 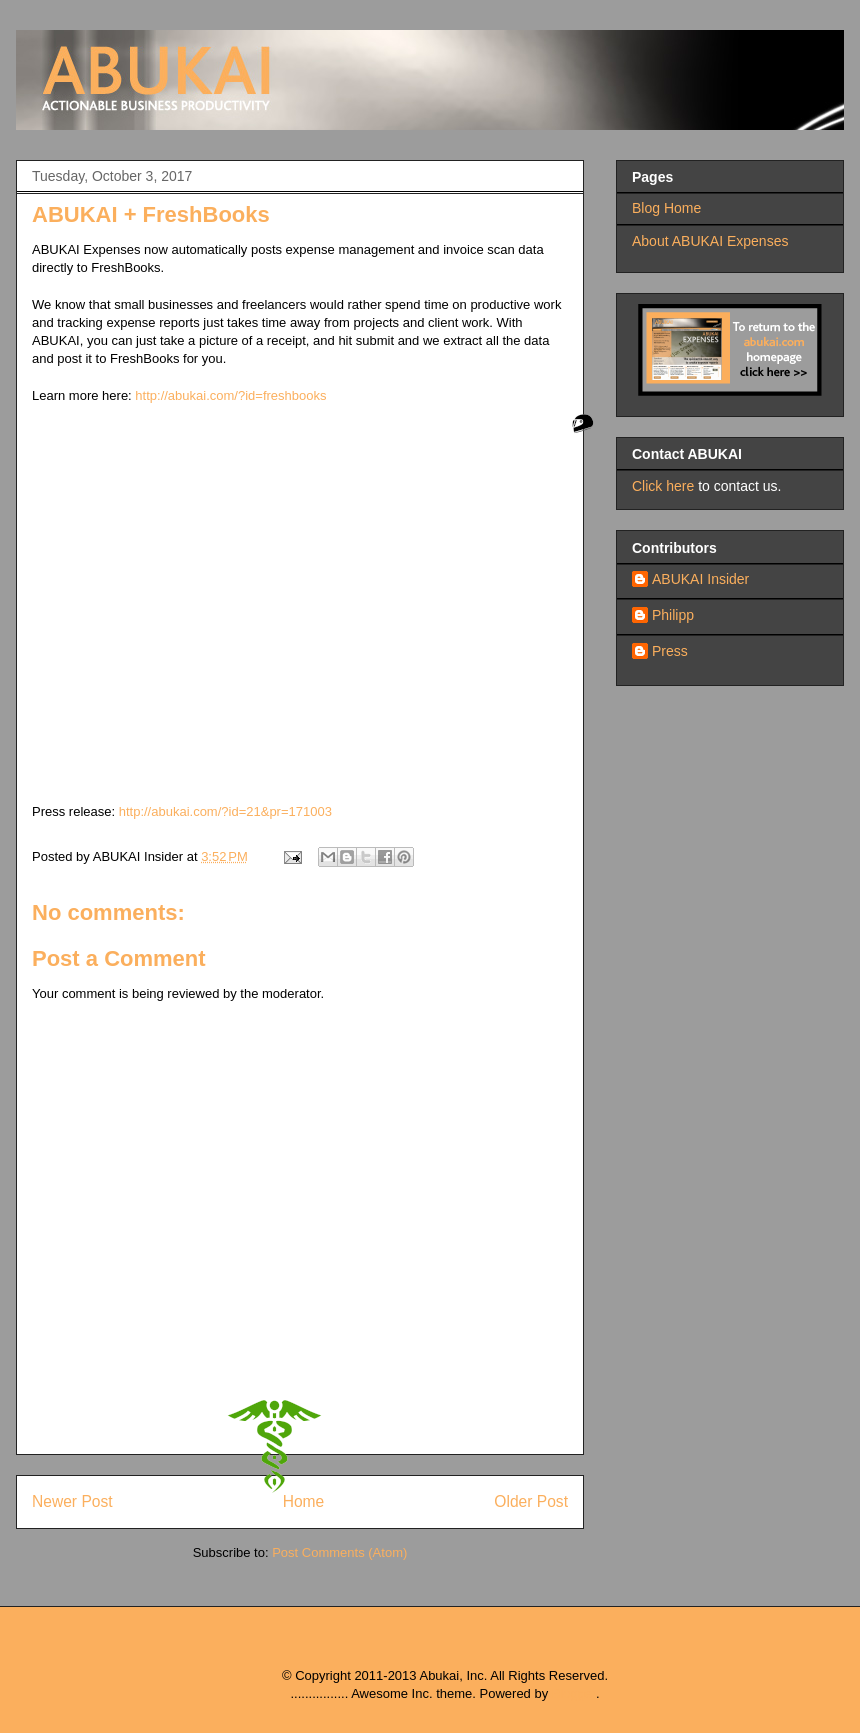 What do you see at coordinates (582, 423) in the screenshot?
I see `select motorcycle helmet gear` at bounding box center [582, 423].